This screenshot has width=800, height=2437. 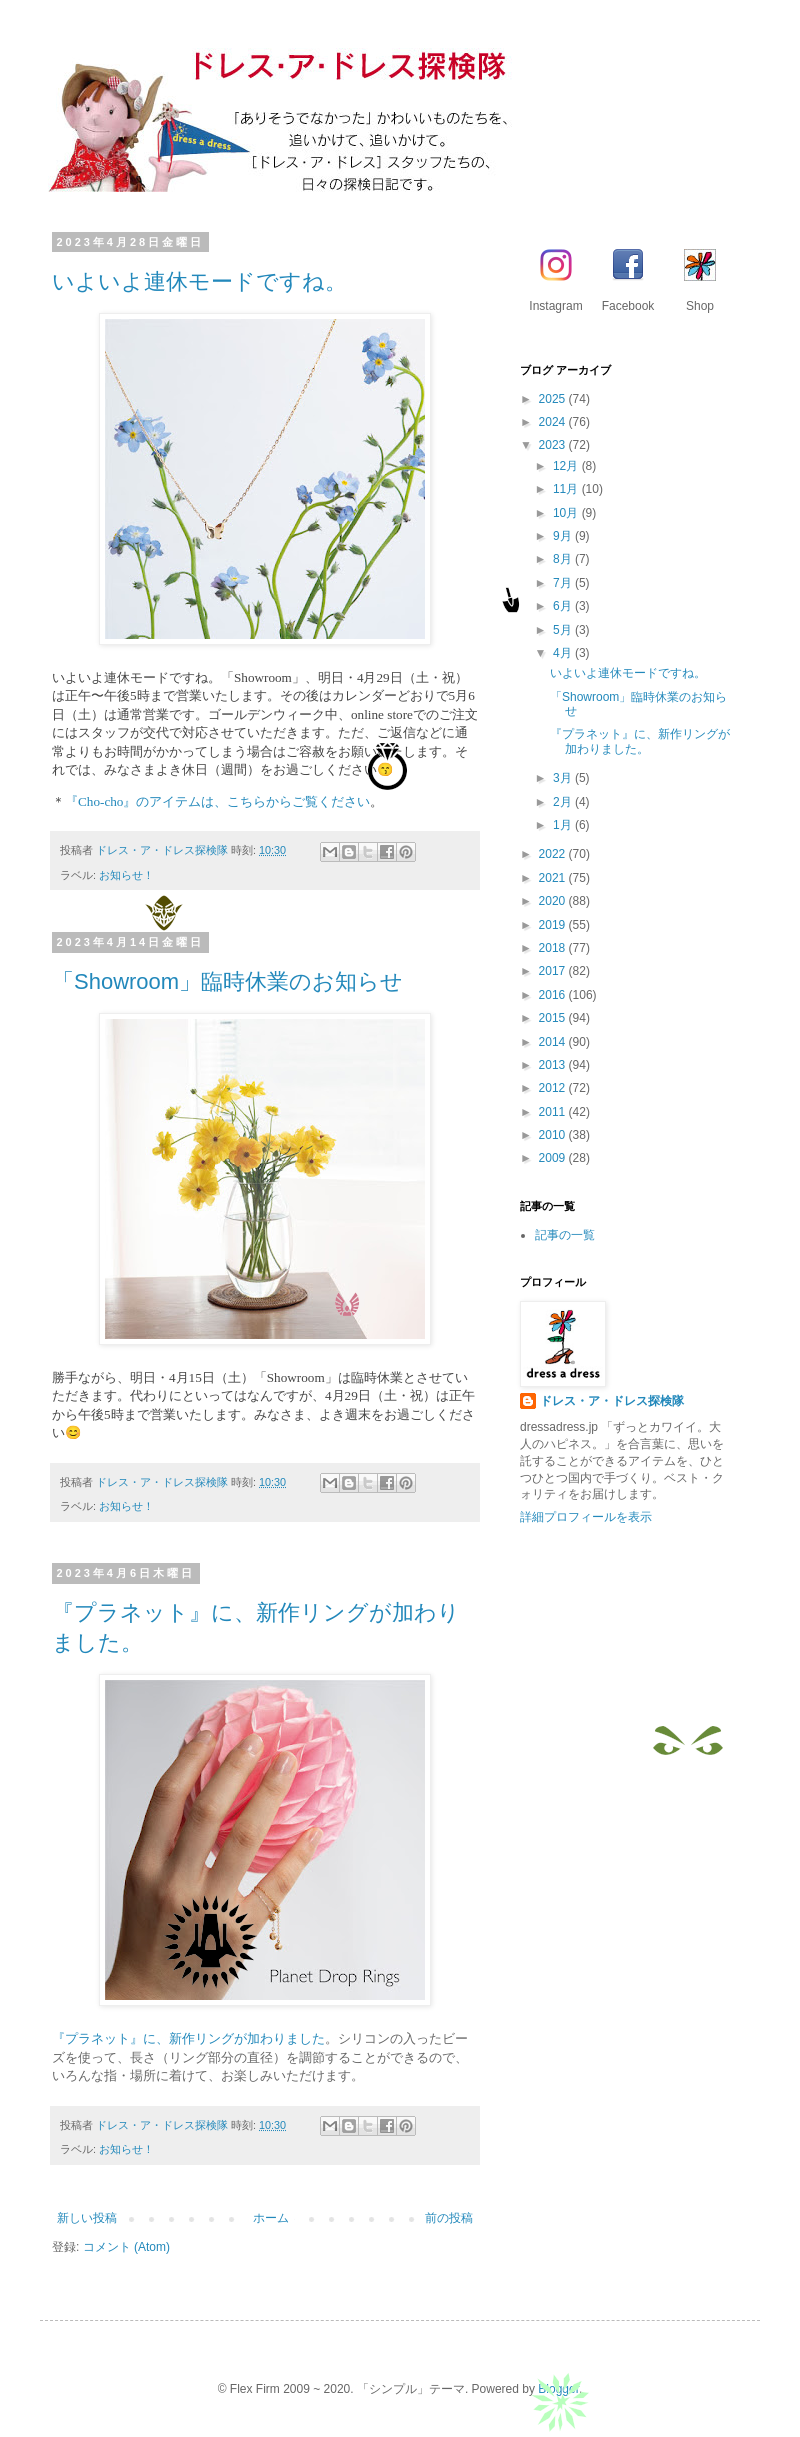 I want to click on select goblin character or enemy type, so click(x=164, y=913).